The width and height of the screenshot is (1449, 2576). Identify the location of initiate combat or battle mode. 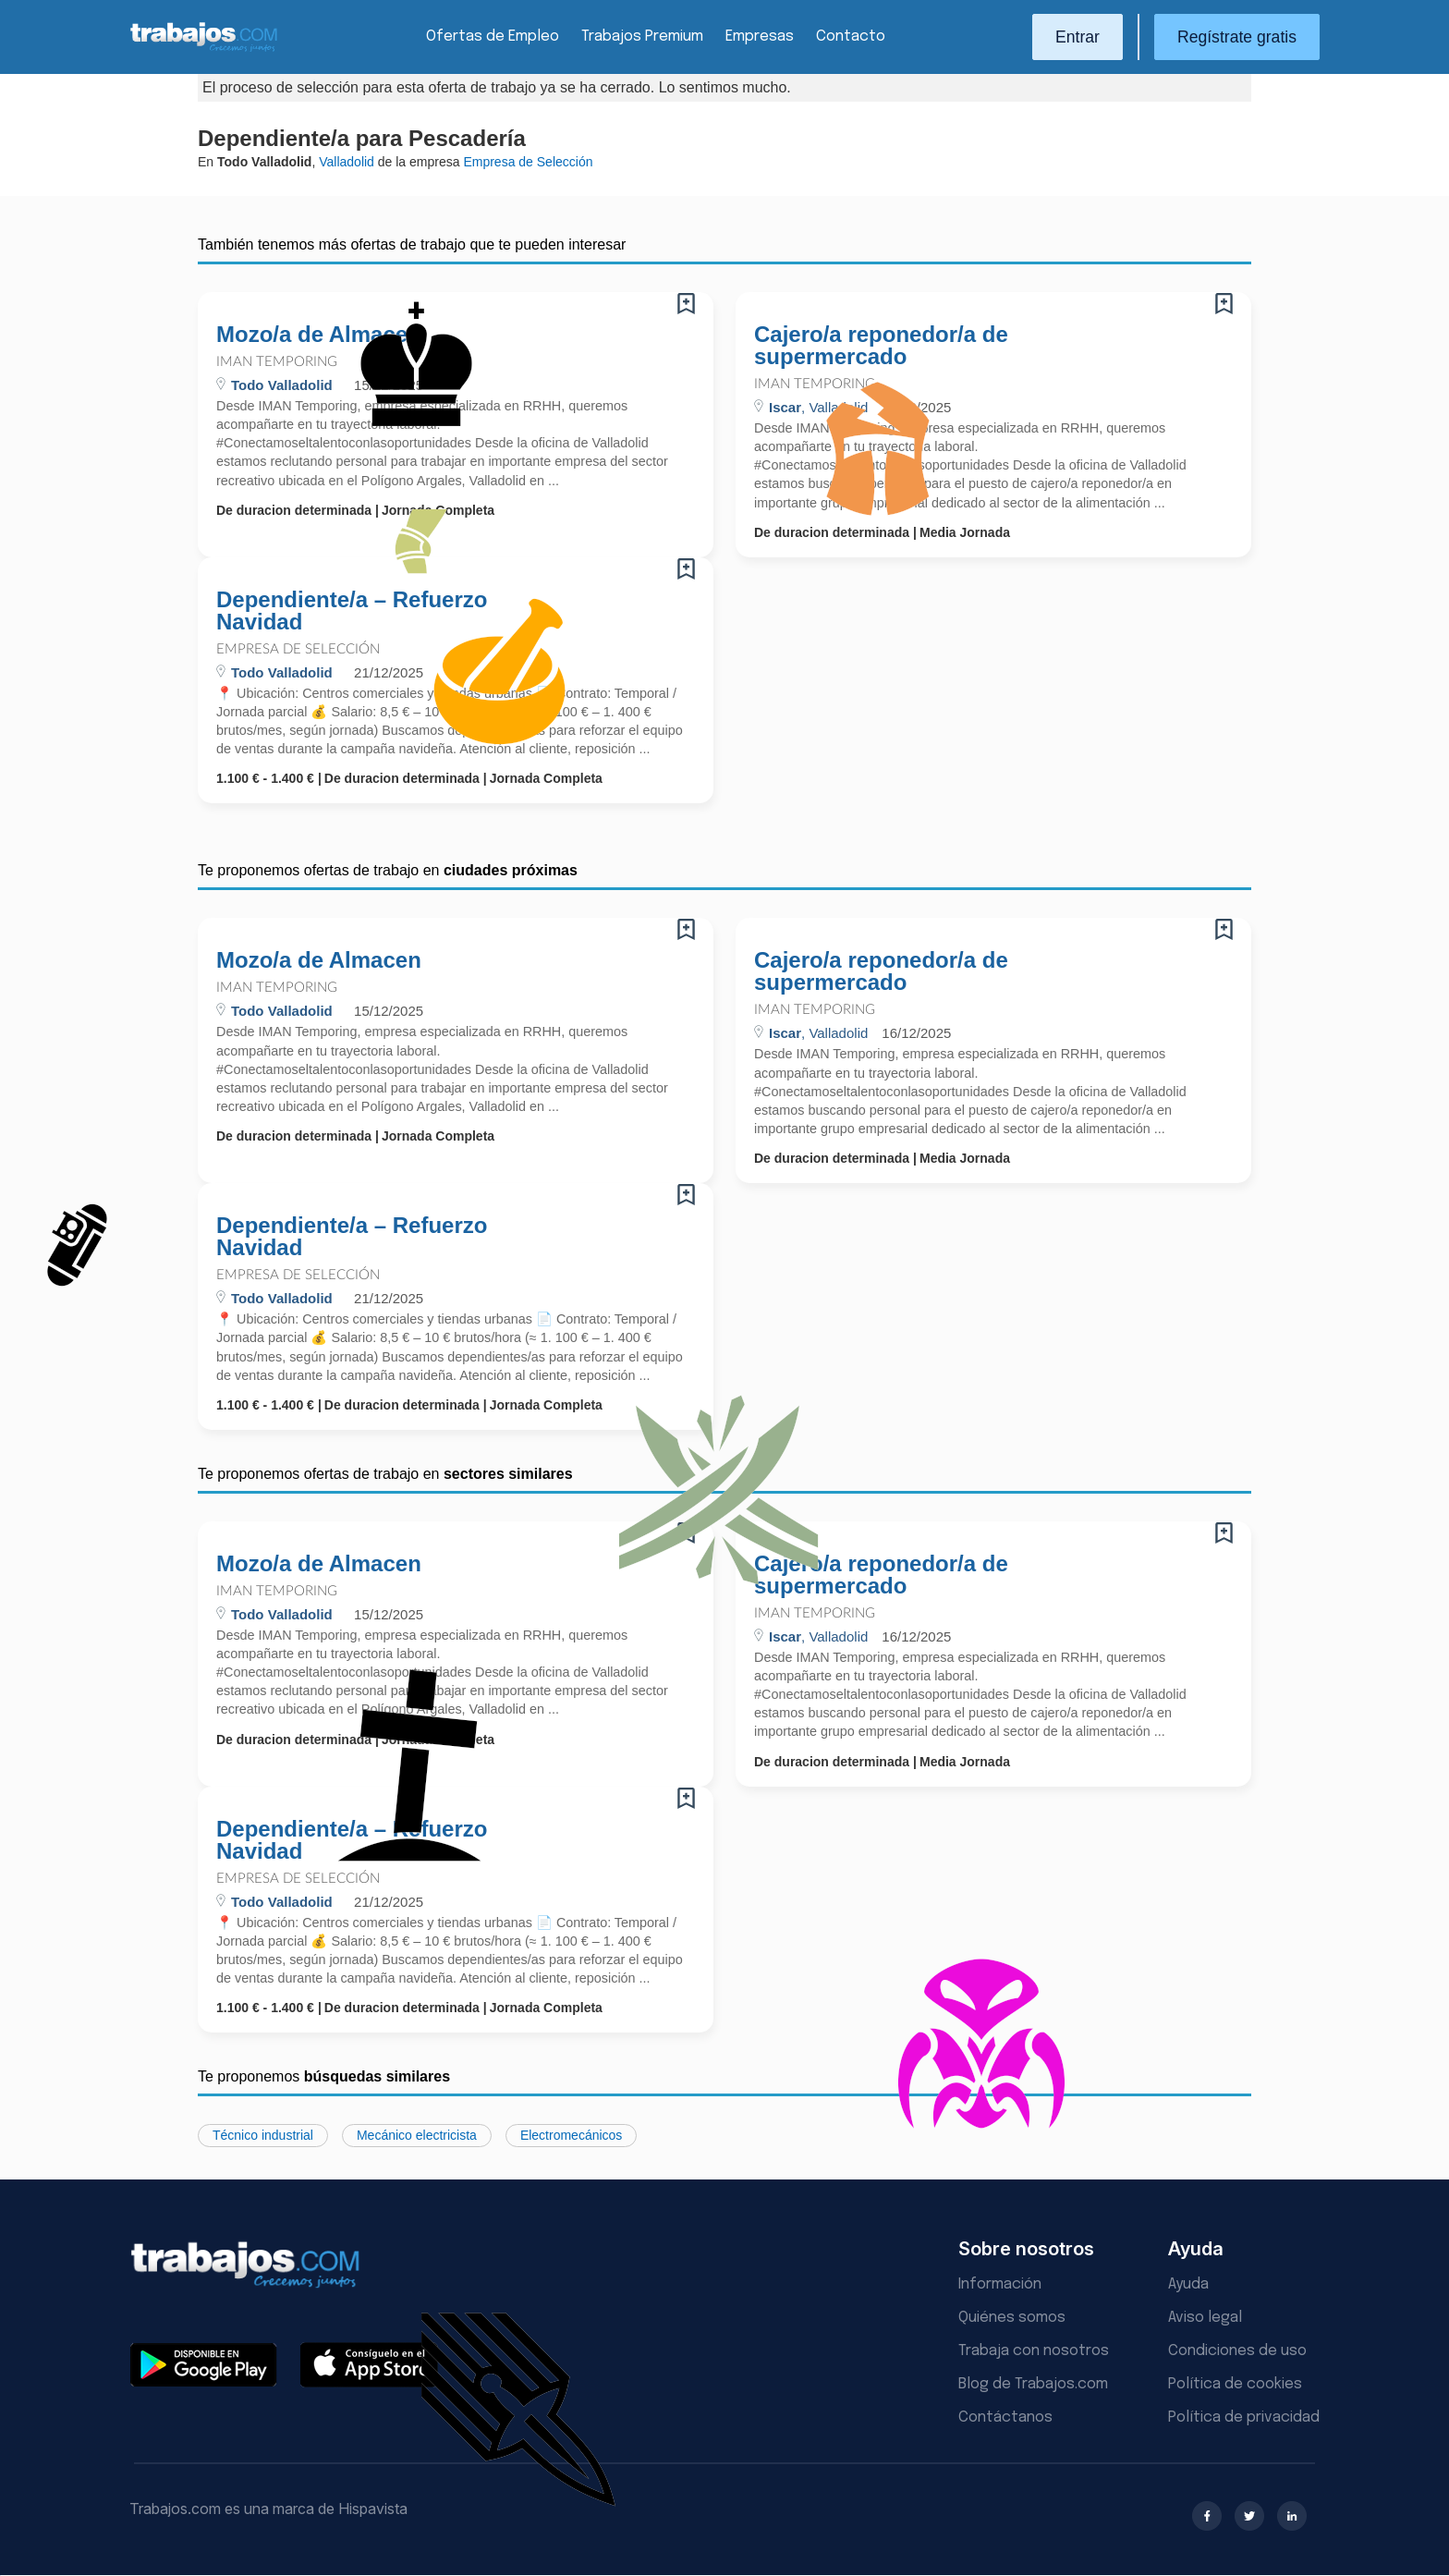
(718, 1492).